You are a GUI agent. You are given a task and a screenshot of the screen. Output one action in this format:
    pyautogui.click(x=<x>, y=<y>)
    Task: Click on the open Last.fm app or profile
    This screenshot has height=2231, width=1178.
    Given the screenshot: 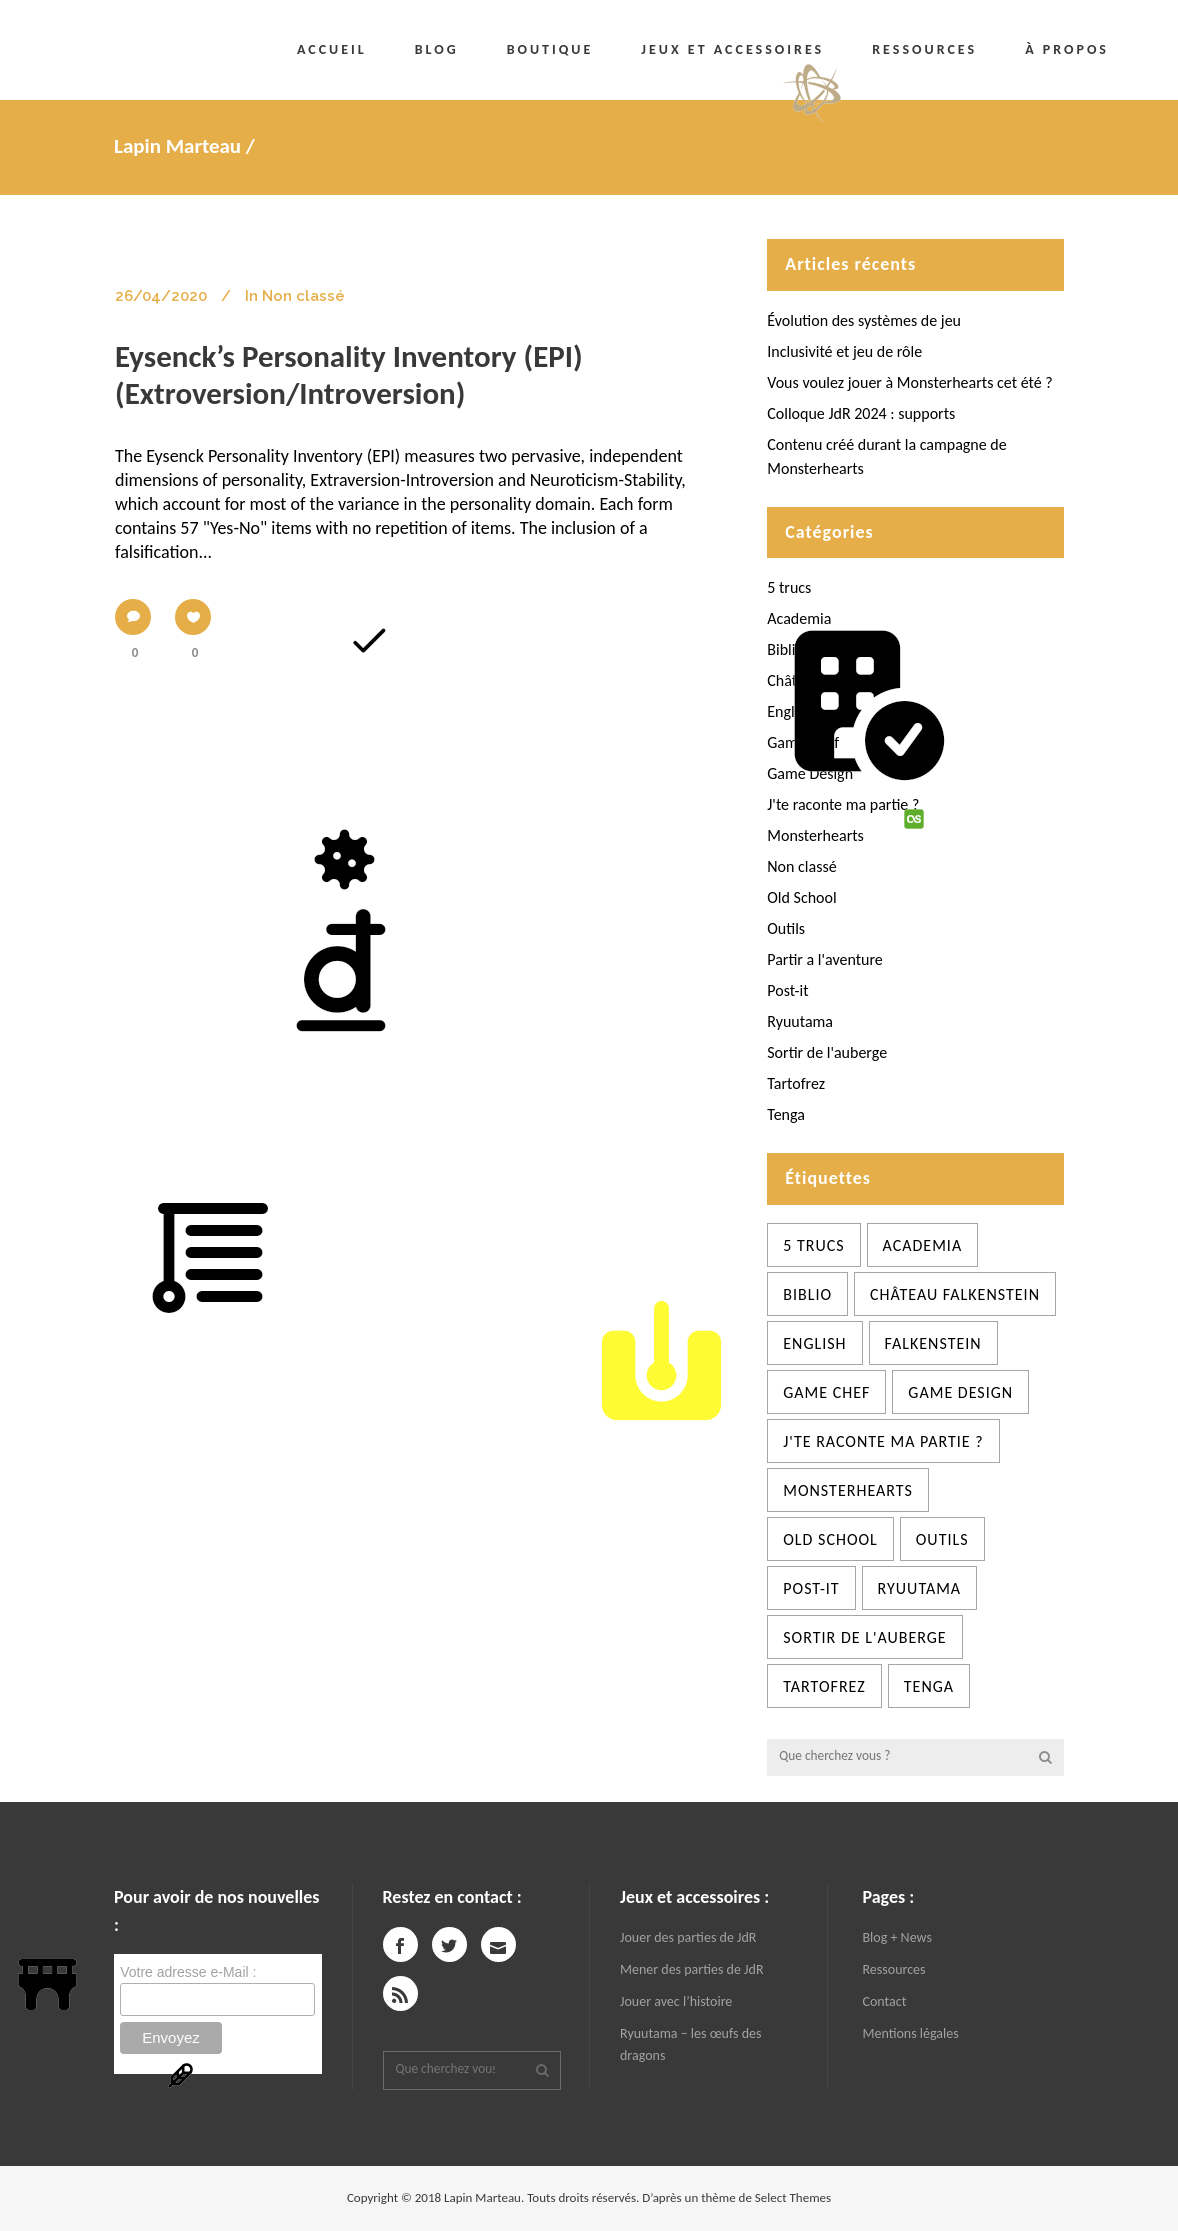 What is the action you would take?
    pyautogui.click(x=914, y=819)
    